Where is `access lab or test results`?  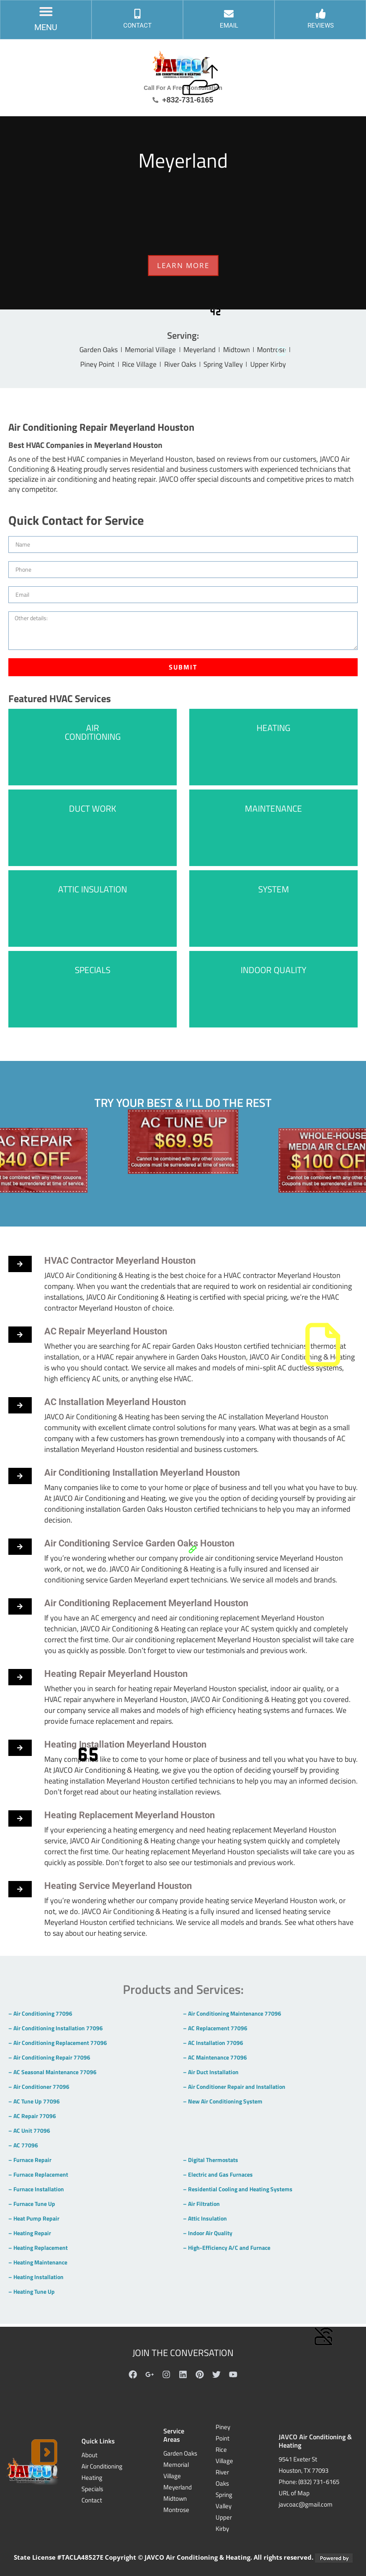
access lab or test results is located at coordinates (193, 1549).